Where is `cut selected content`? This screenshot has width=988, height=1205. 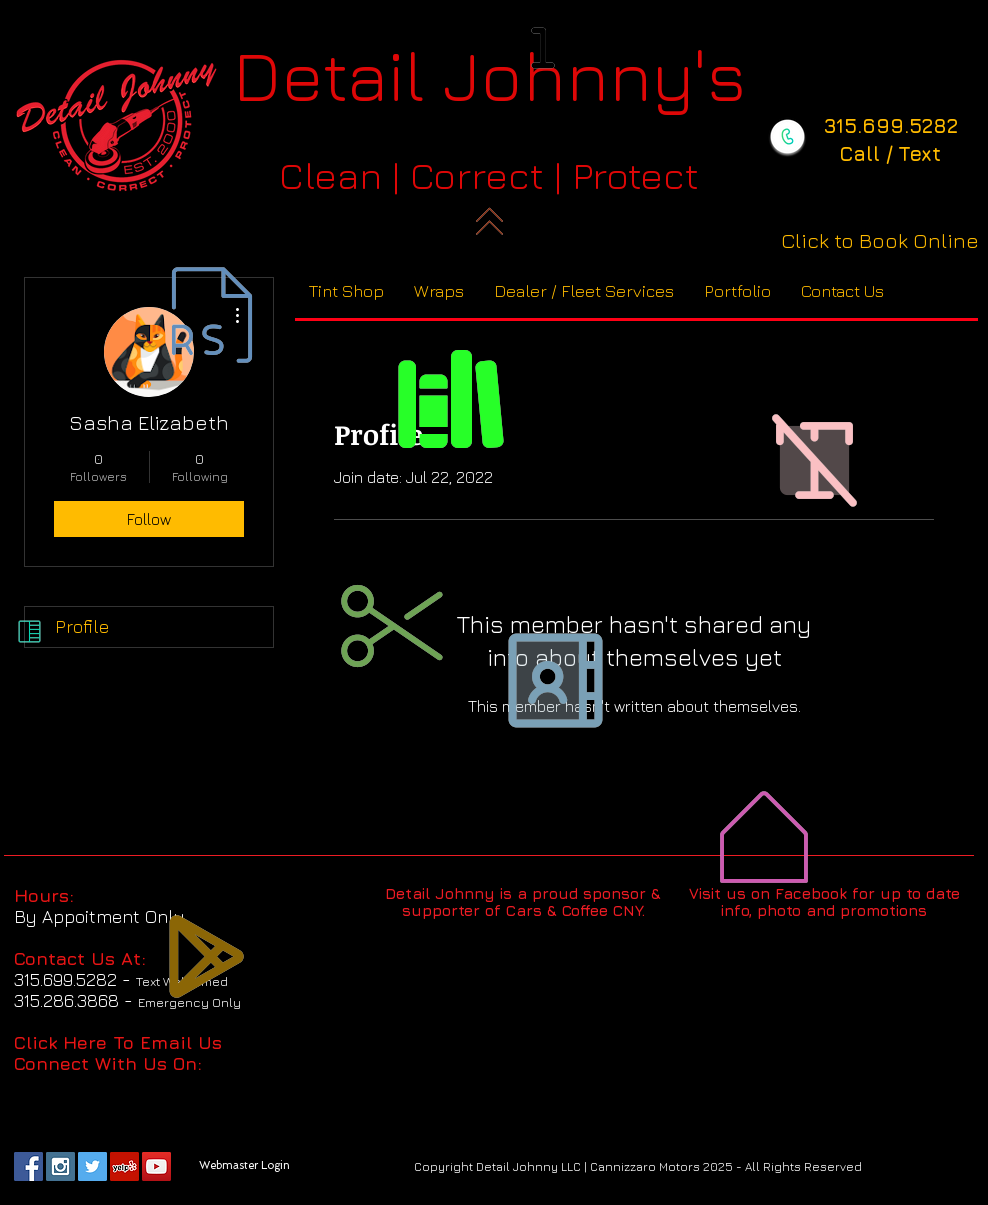
cut selected content is located at coordinates (390, 626).